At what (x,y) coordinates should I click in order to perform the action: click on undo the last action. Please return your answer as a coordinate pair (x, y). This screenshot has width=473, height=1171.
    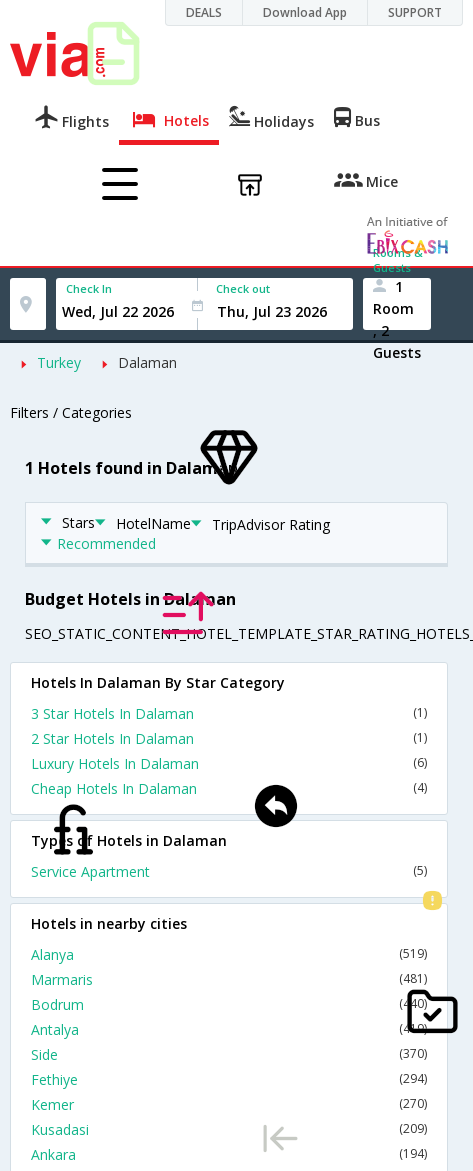
    Looking at the image, I should click on (276, 806).